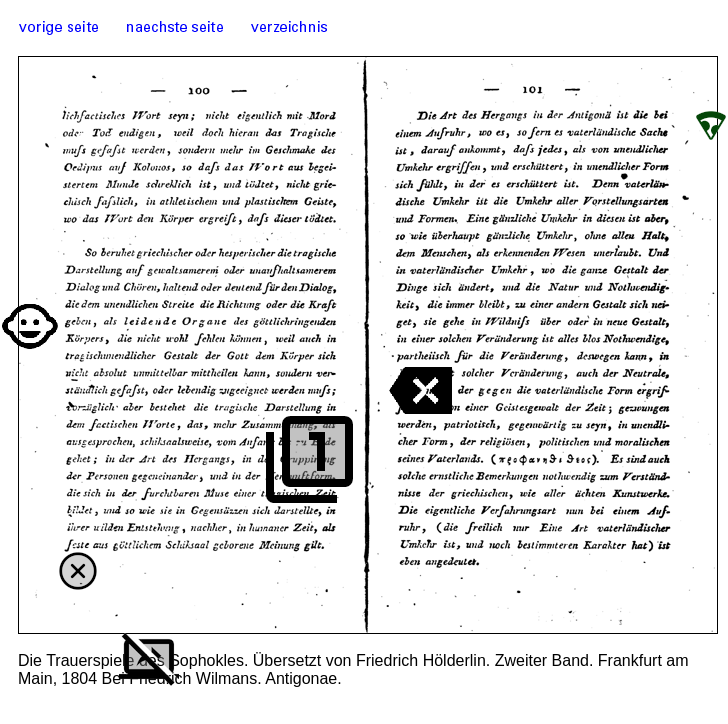 The image size is (728, 724). Describe the element at coordinates (711, 125) in the screenshot. I see `order food or pizza delivery` at that location.